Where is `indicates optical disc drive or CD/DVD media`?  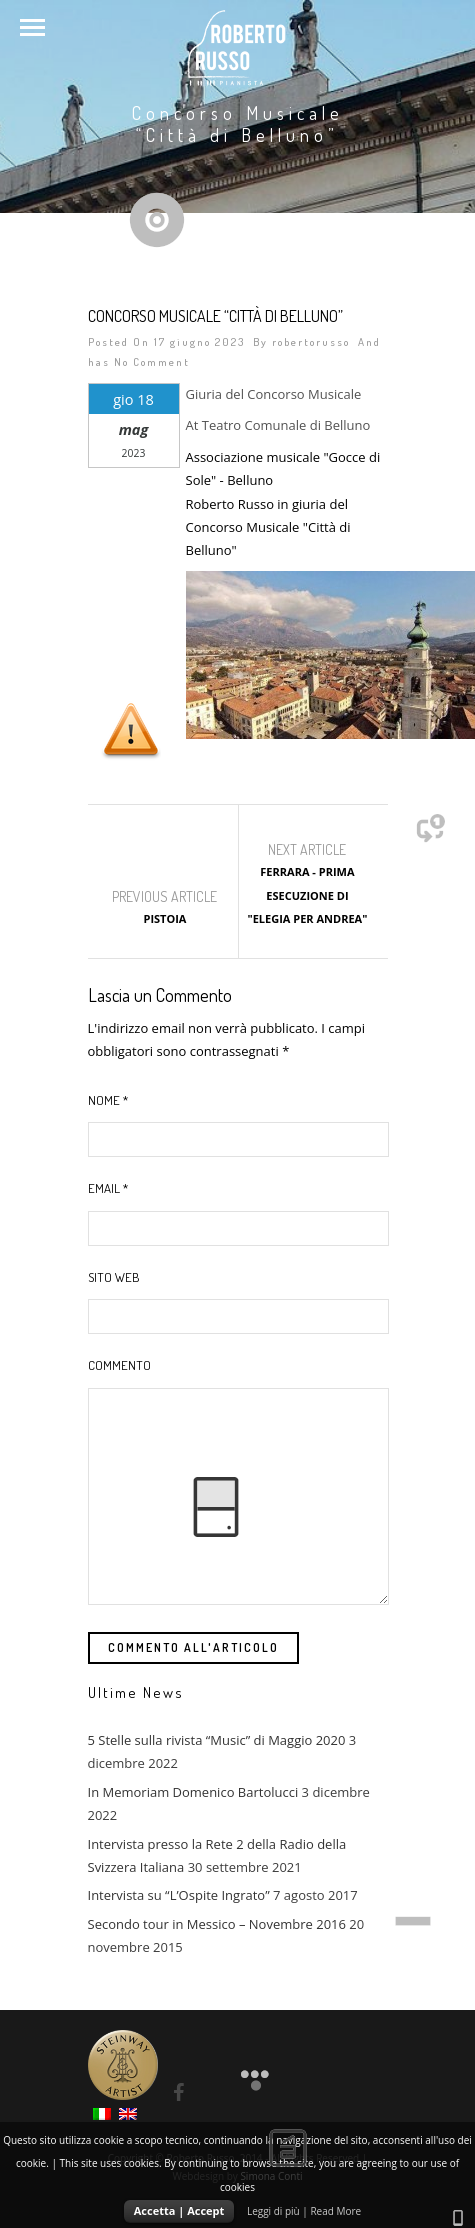
indicates optical disc drive or CD/DVD media is located at coordinates (157, 220).